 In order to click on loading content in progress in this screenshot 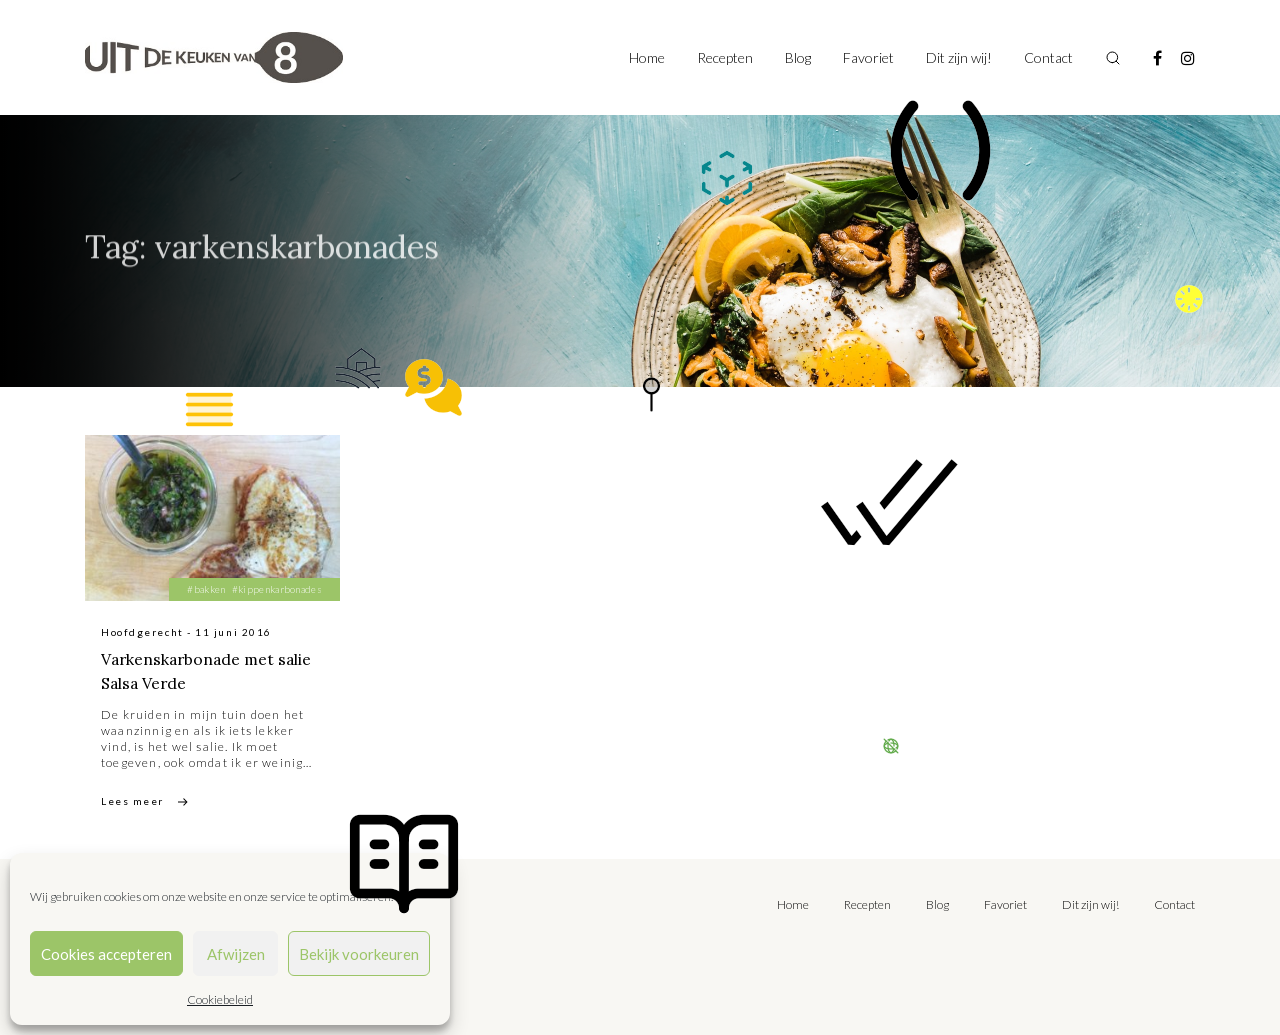, I will do `click(1189, 299)`.